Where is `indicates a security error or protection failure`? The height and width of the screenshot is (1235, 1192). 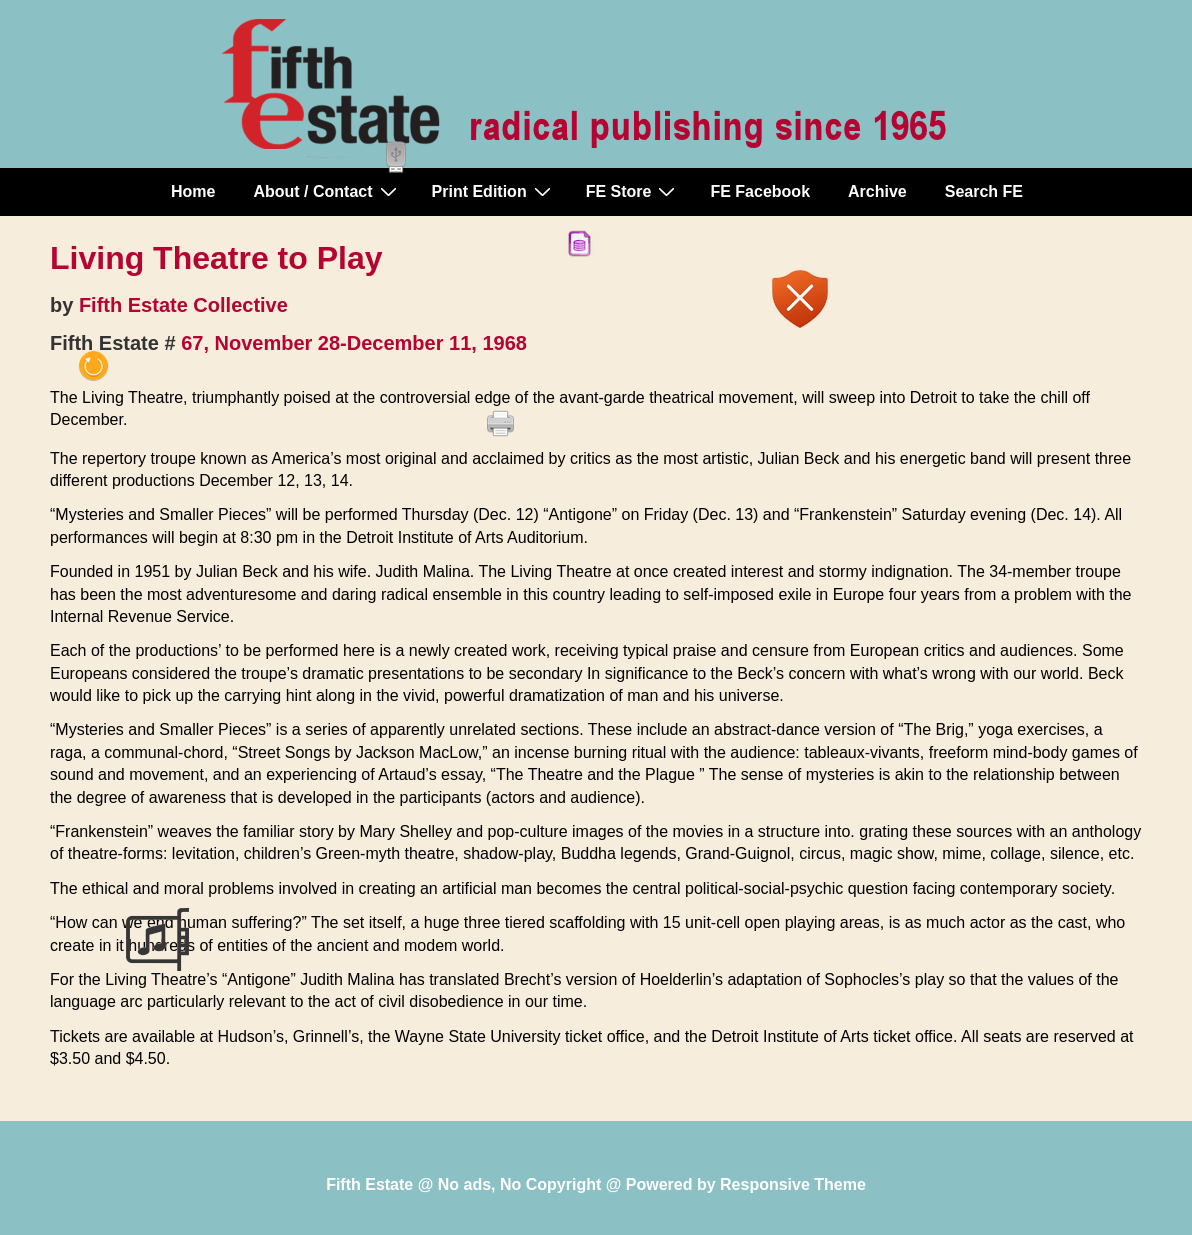 indicates a security error or protection failure is located at coordinates (800, 299).